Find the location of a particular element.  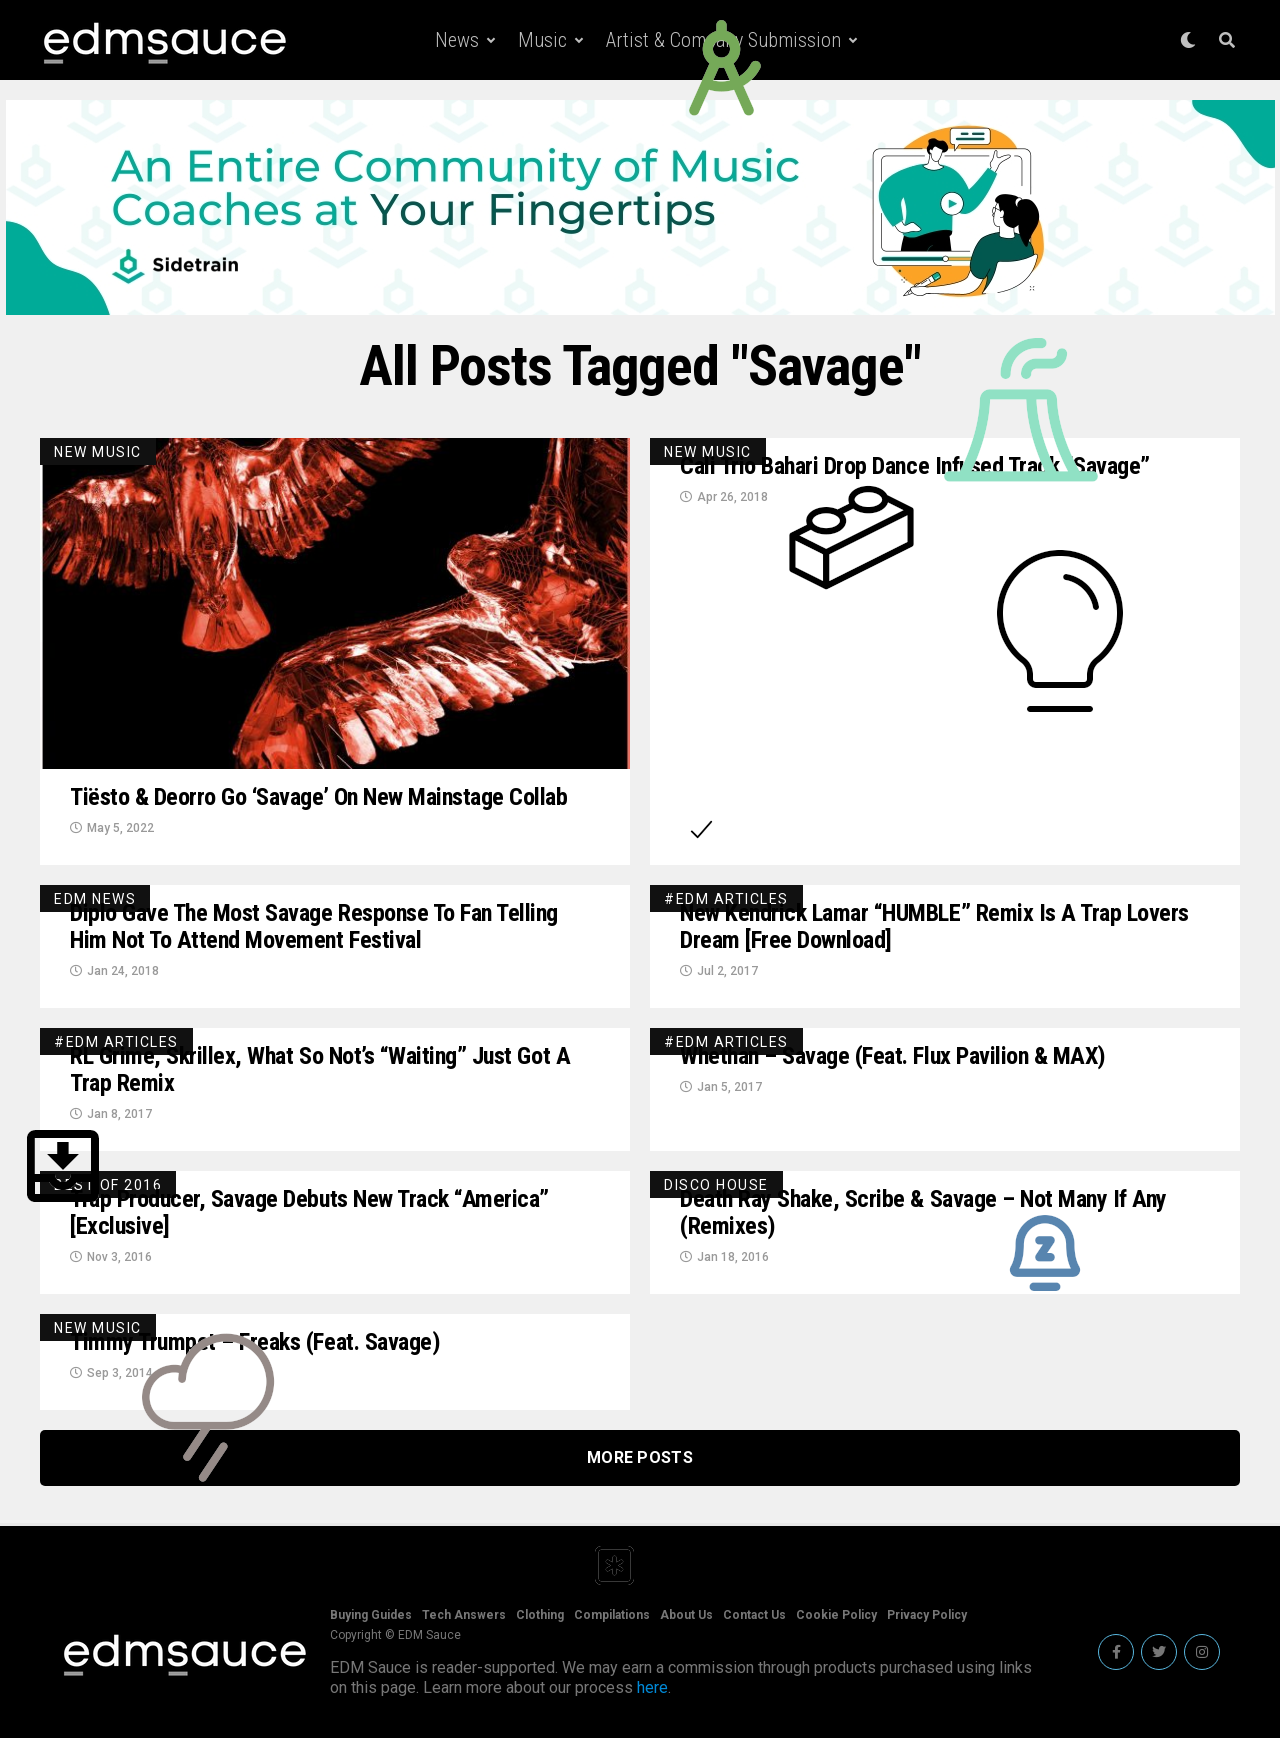

indicates nuclear power or energy facility is located at coordinates (1021, 420).